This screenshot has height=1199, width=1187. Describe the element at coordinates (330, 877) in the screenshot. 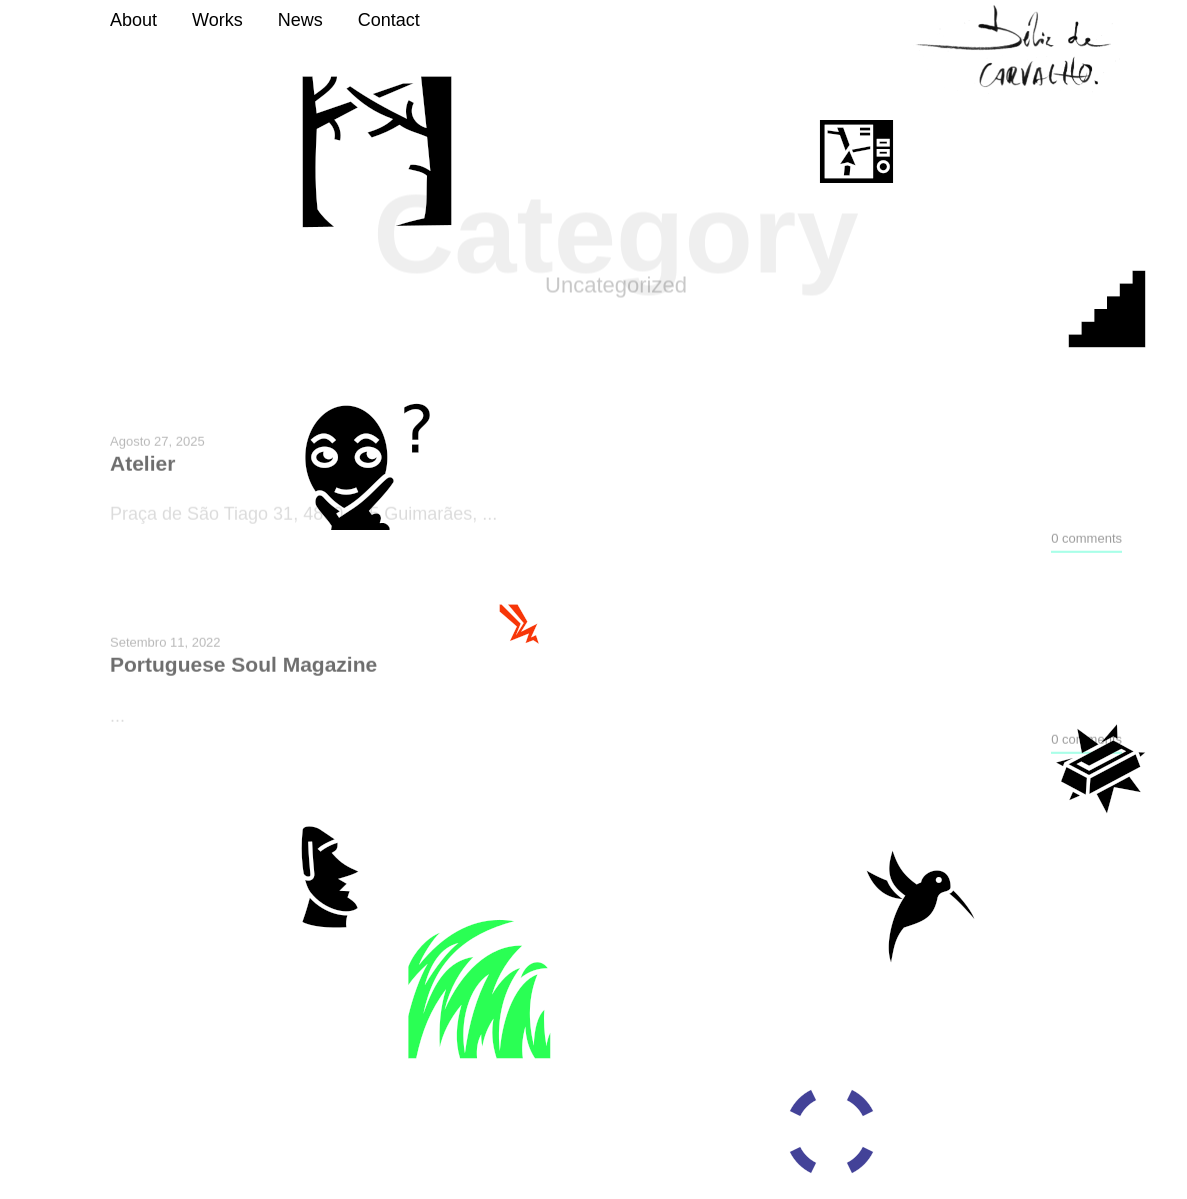

I see `easter island moai statue icon` at that location.